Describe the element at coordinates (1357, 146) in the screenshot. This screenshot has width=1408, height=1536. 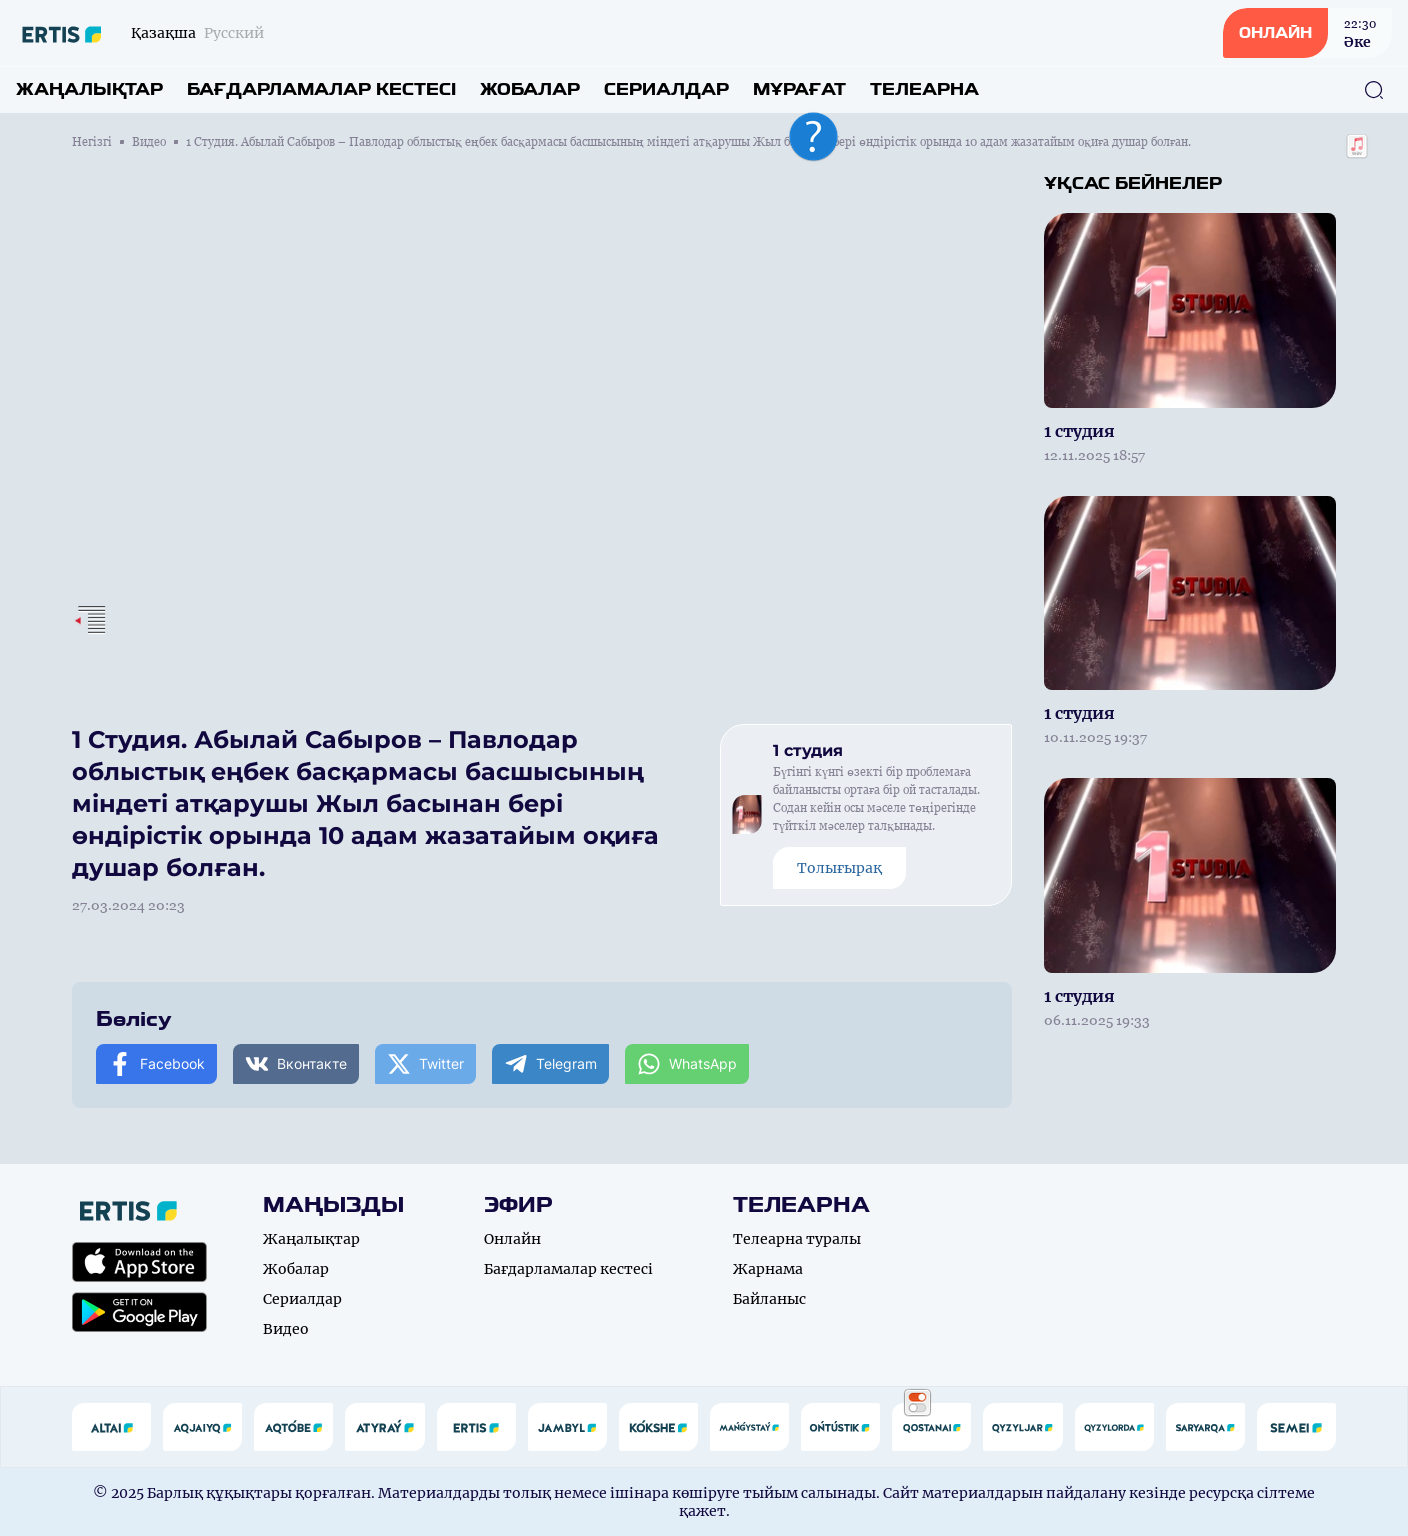
I see `audio file in wav format` at that location.